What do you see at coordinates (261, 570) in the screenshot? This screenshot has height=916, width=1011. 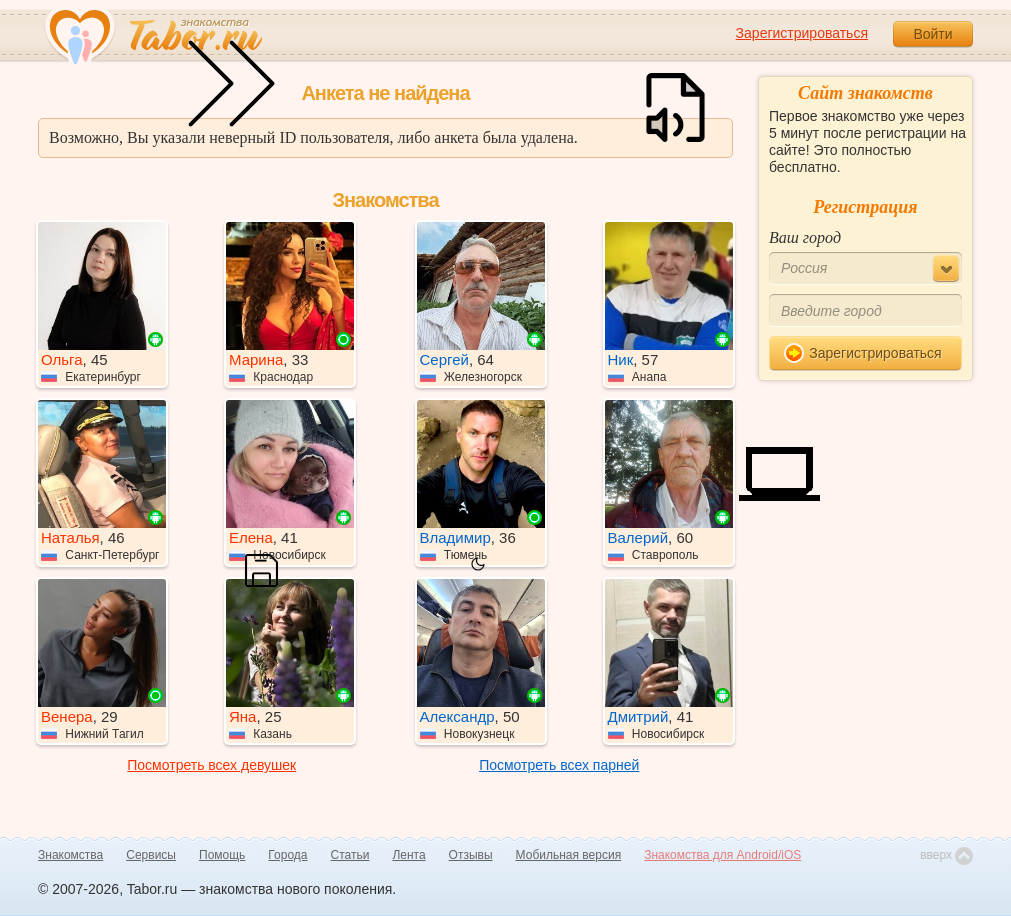 I see `save current file or document` at bounding box center [261, 570].